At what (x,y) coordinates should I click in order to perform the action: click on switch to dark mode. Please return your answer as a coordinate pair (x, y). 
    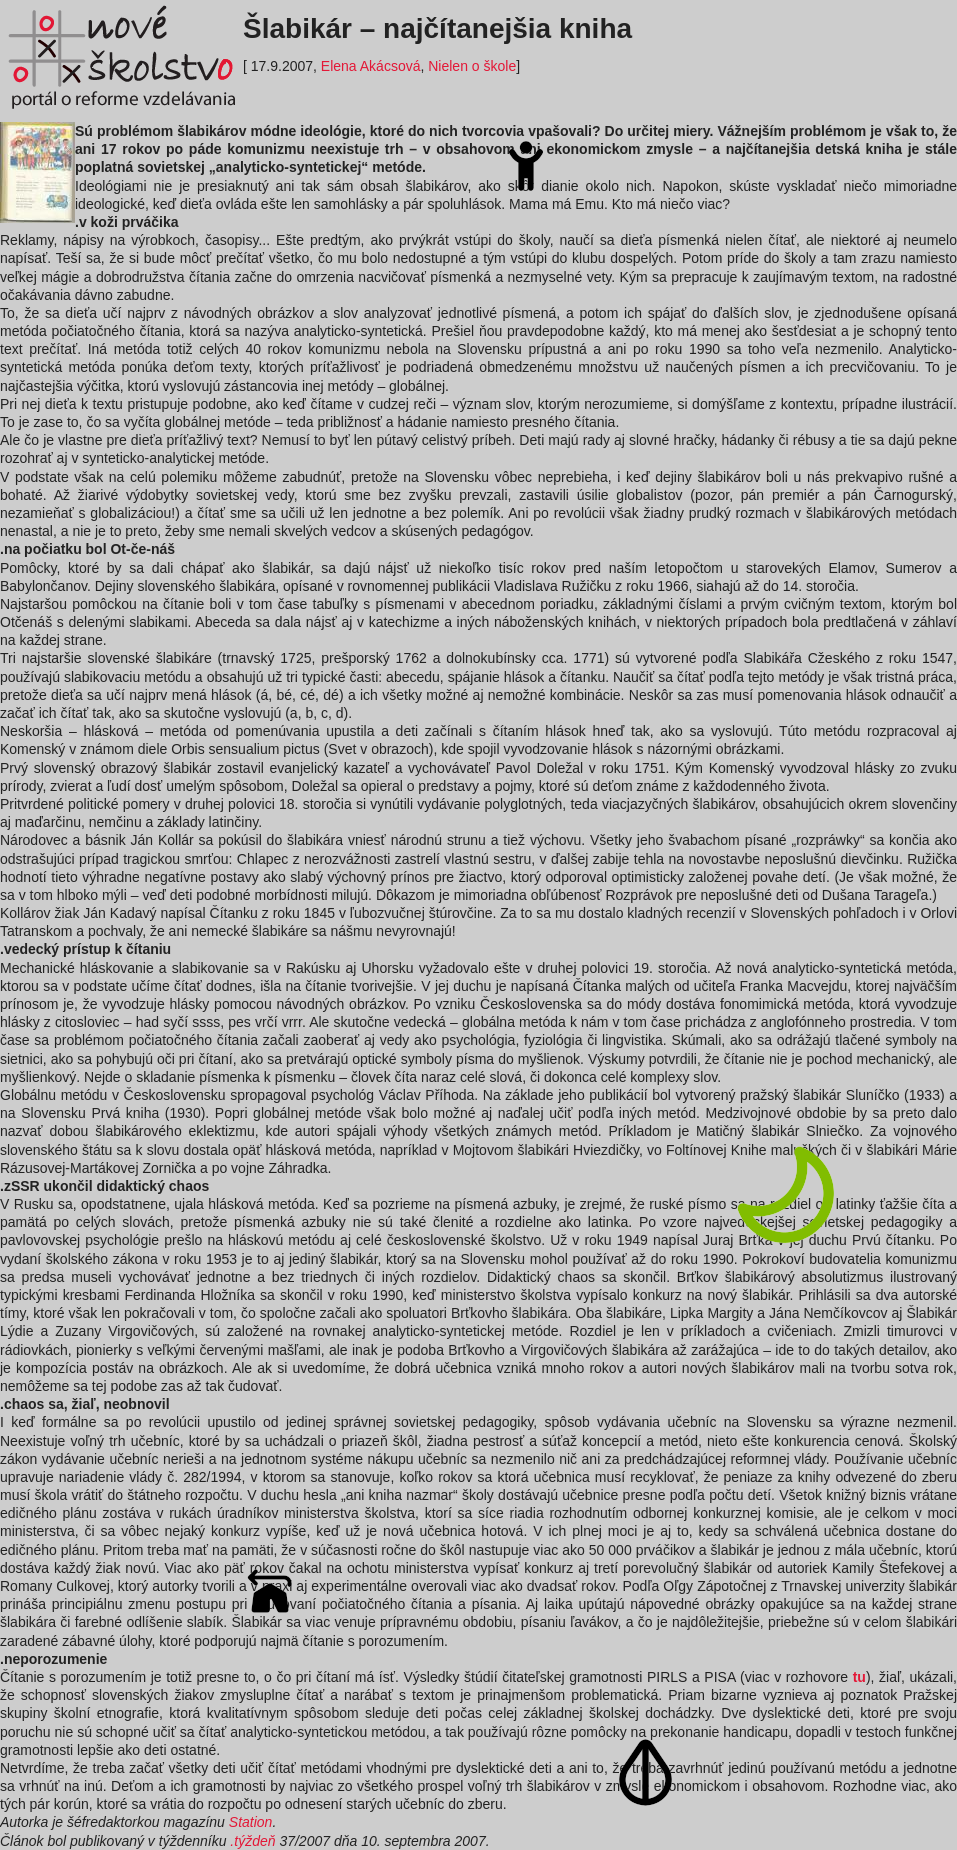
    Looking at the image, I should click on (784, 1193).